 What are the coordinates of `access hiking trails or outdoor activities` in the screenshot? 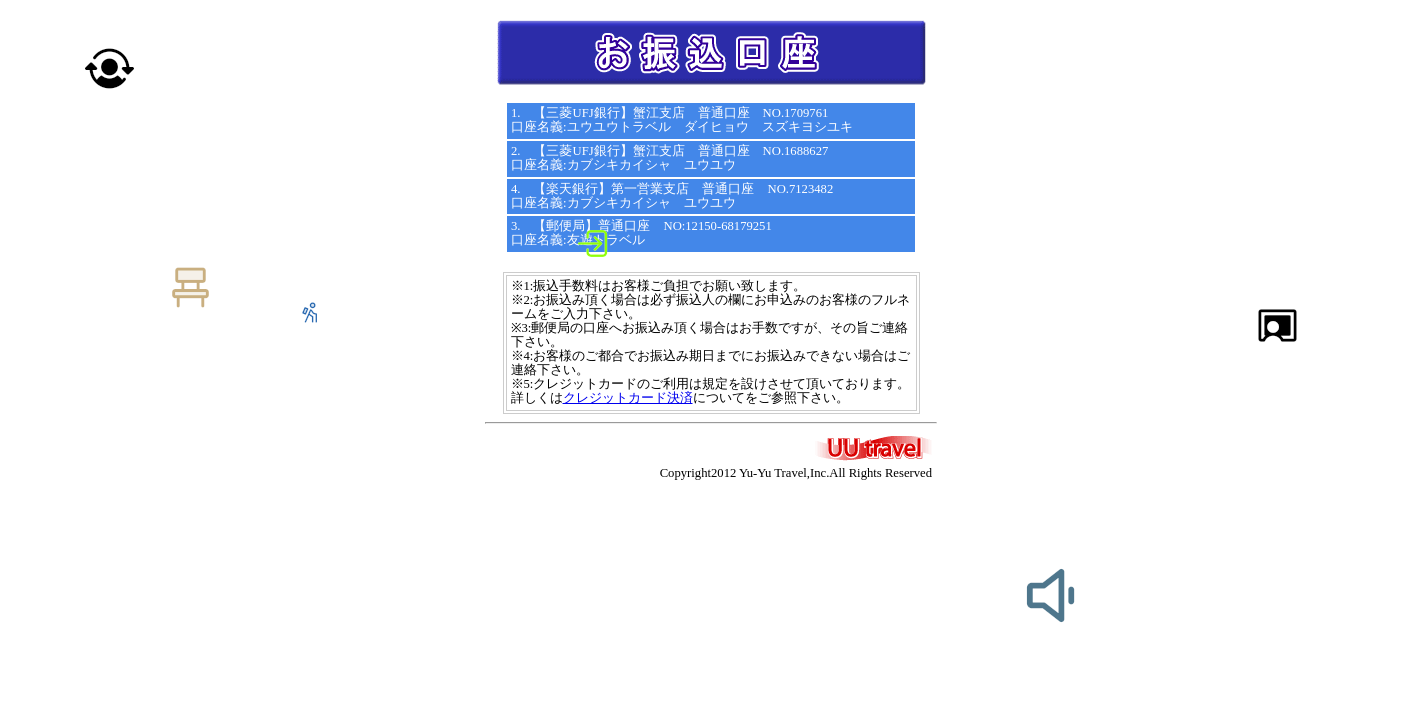 It's located at (310, 312).